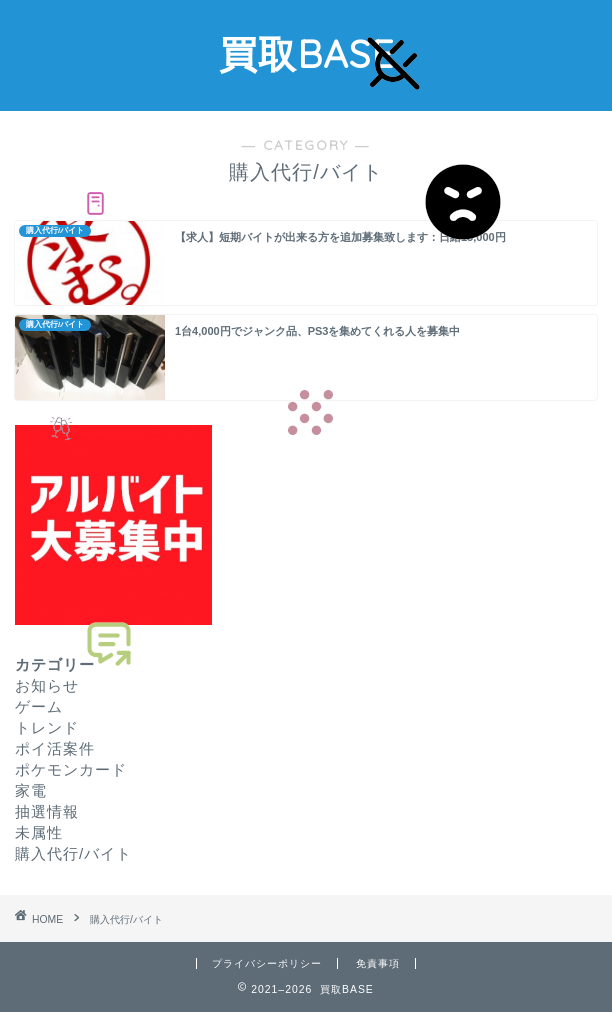  What do you see at coordinates (109, 642) in the screenshot?
I see `share a message or conversation` at bounding box center [109, 642].